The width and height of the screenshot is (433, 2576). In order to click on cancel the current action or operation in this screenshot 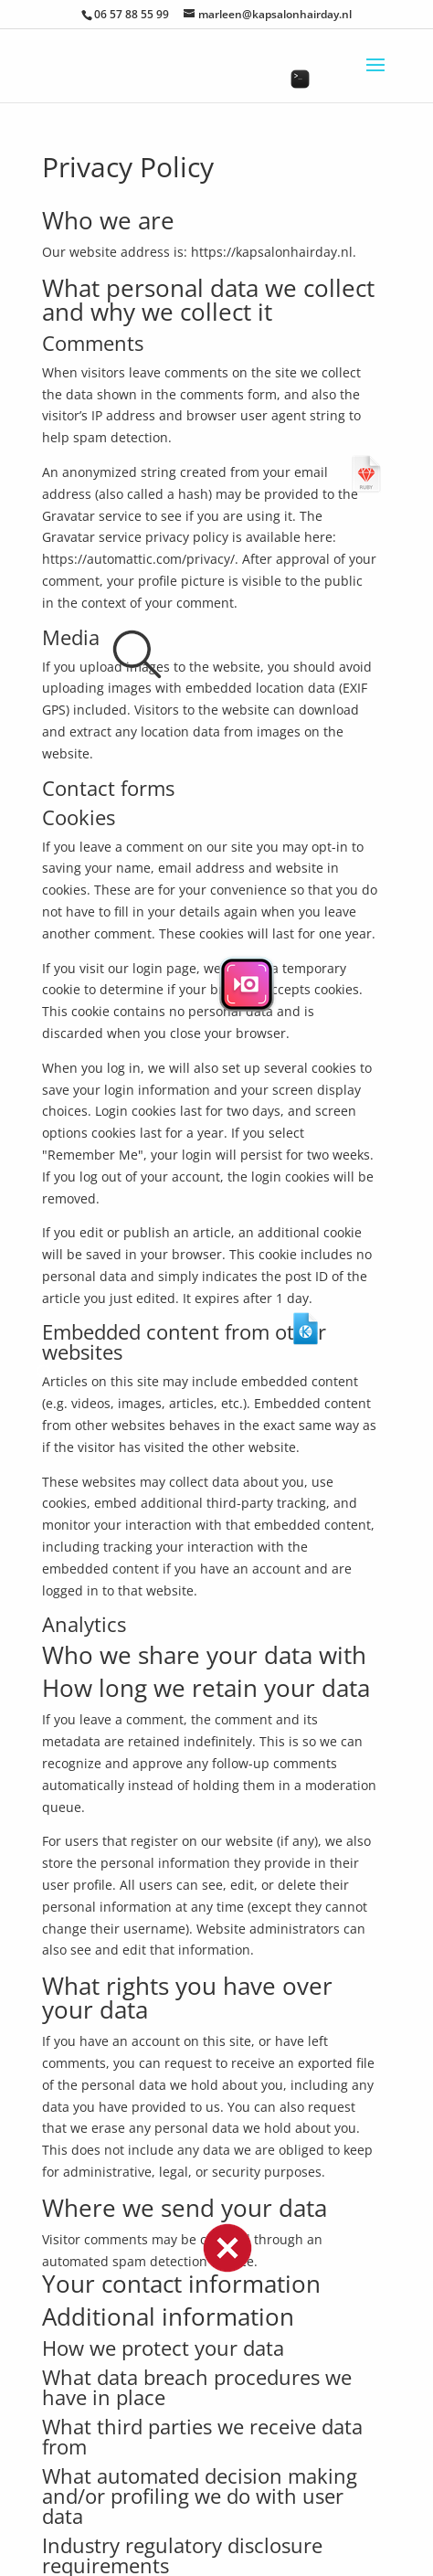, I will do `click(227, 2248)`.